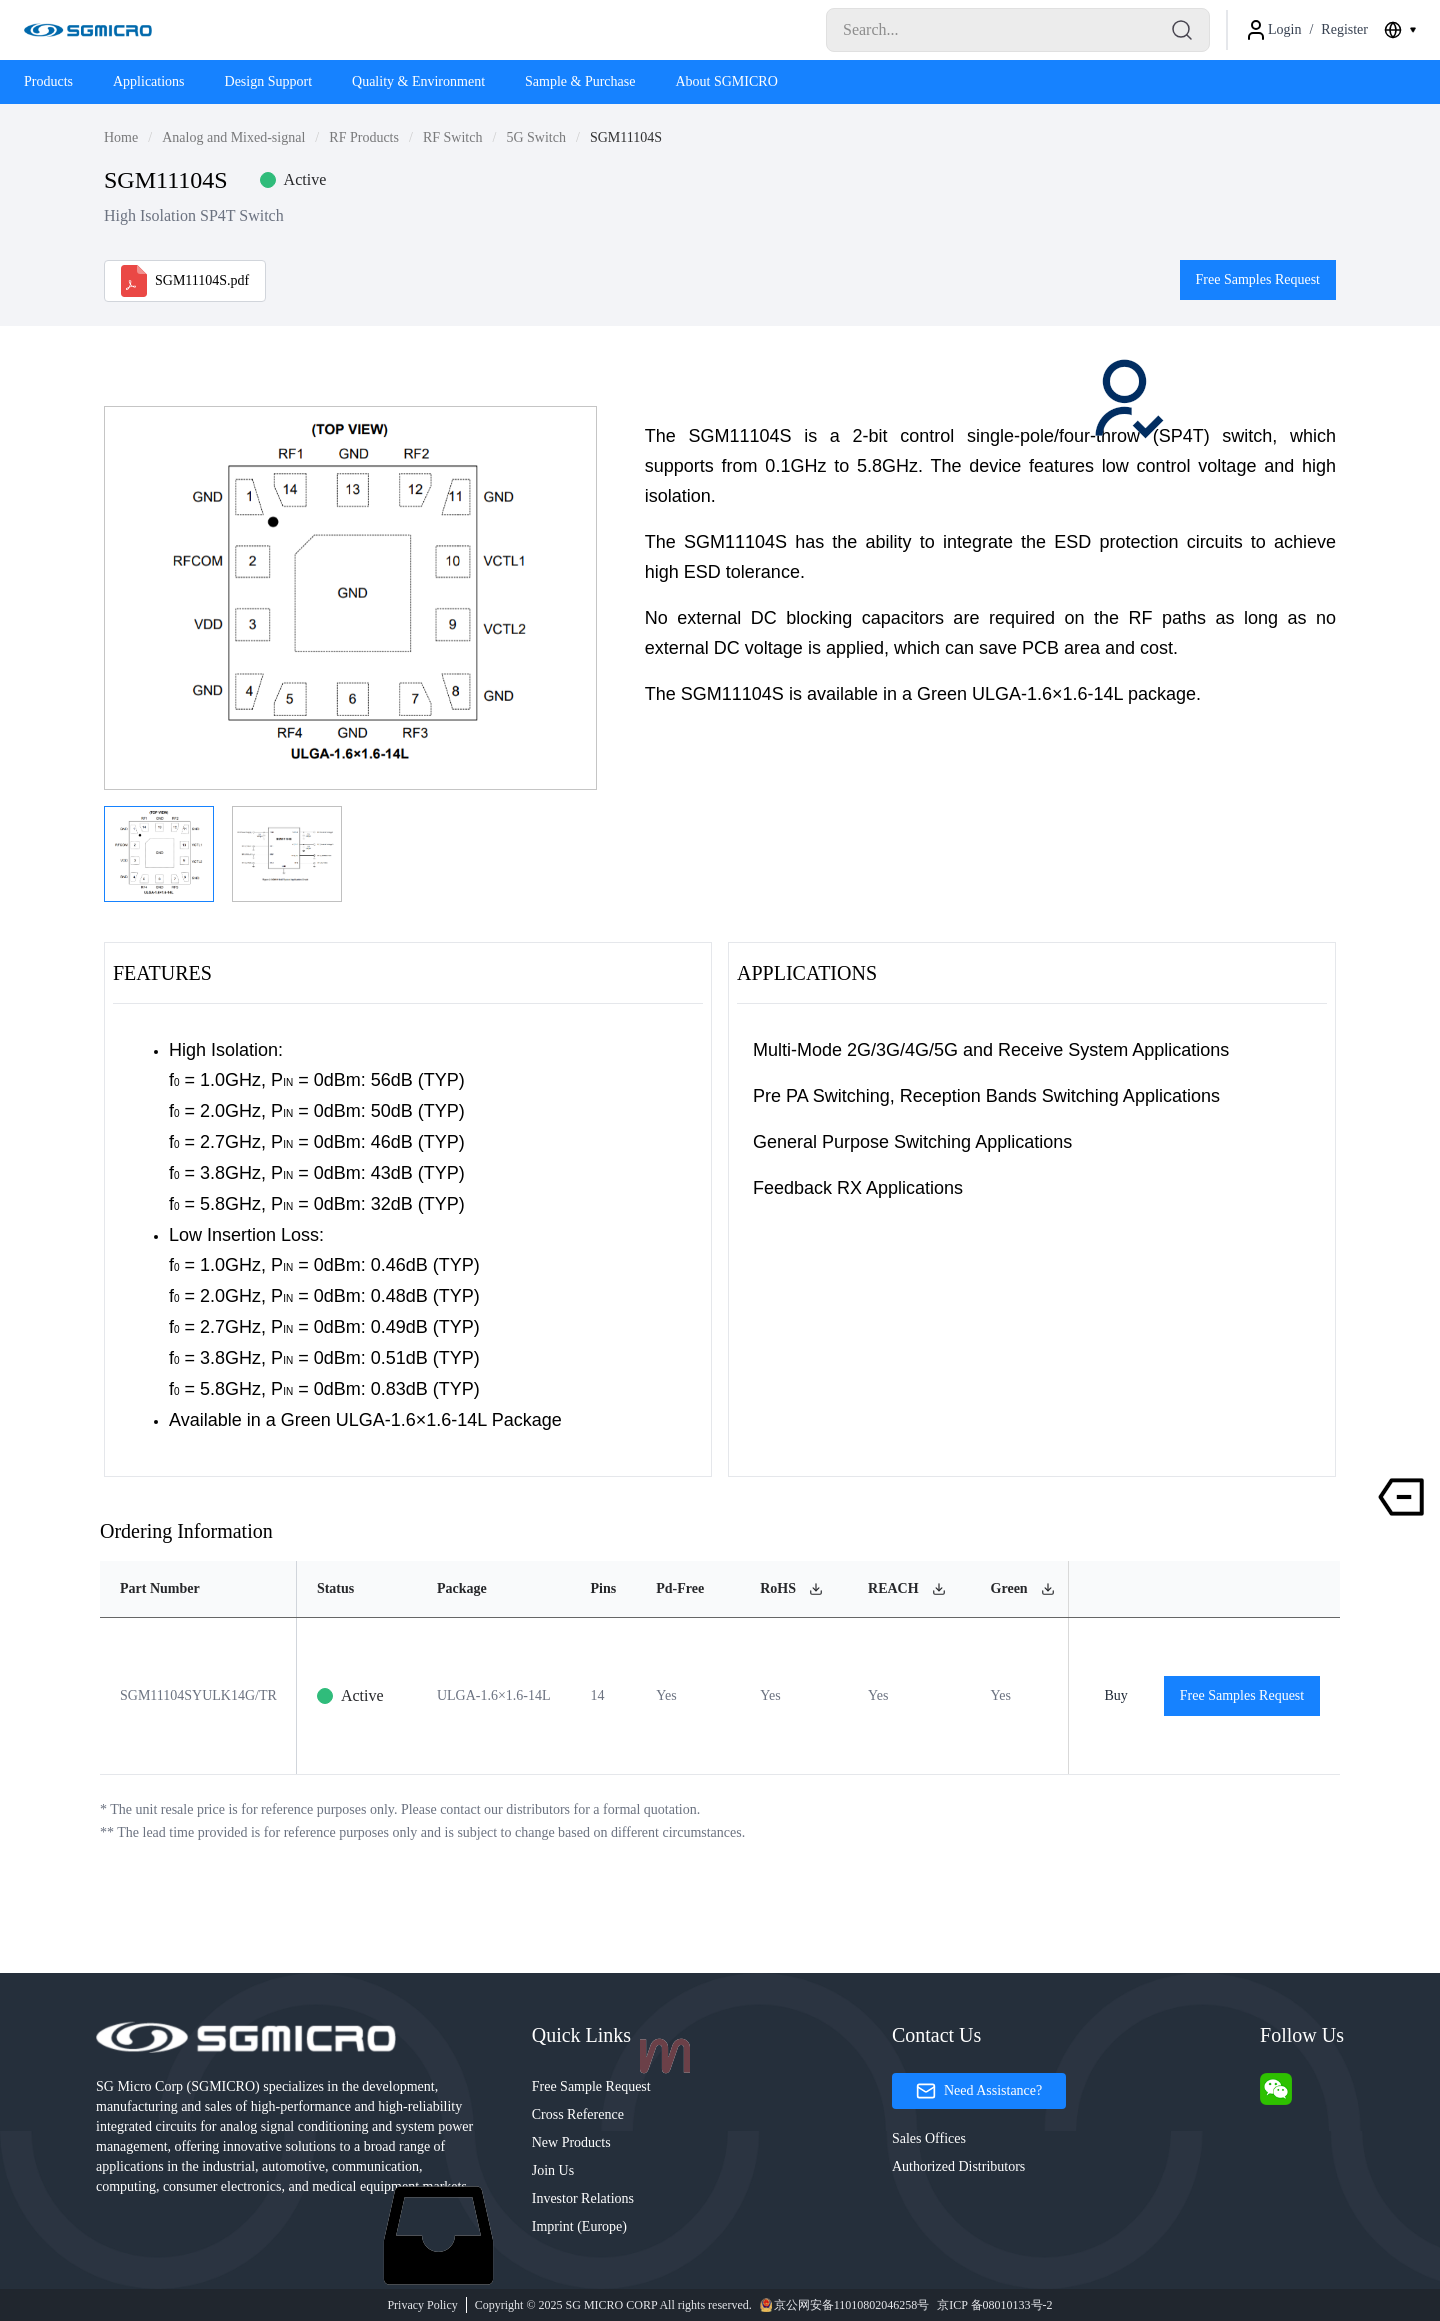 The width and height of the screenshot is (1440, 2321). What do you see at coordinates (665, 2056) in the screenshot?
I see `open the Mezmo app` at bounding box center [665, 2056].